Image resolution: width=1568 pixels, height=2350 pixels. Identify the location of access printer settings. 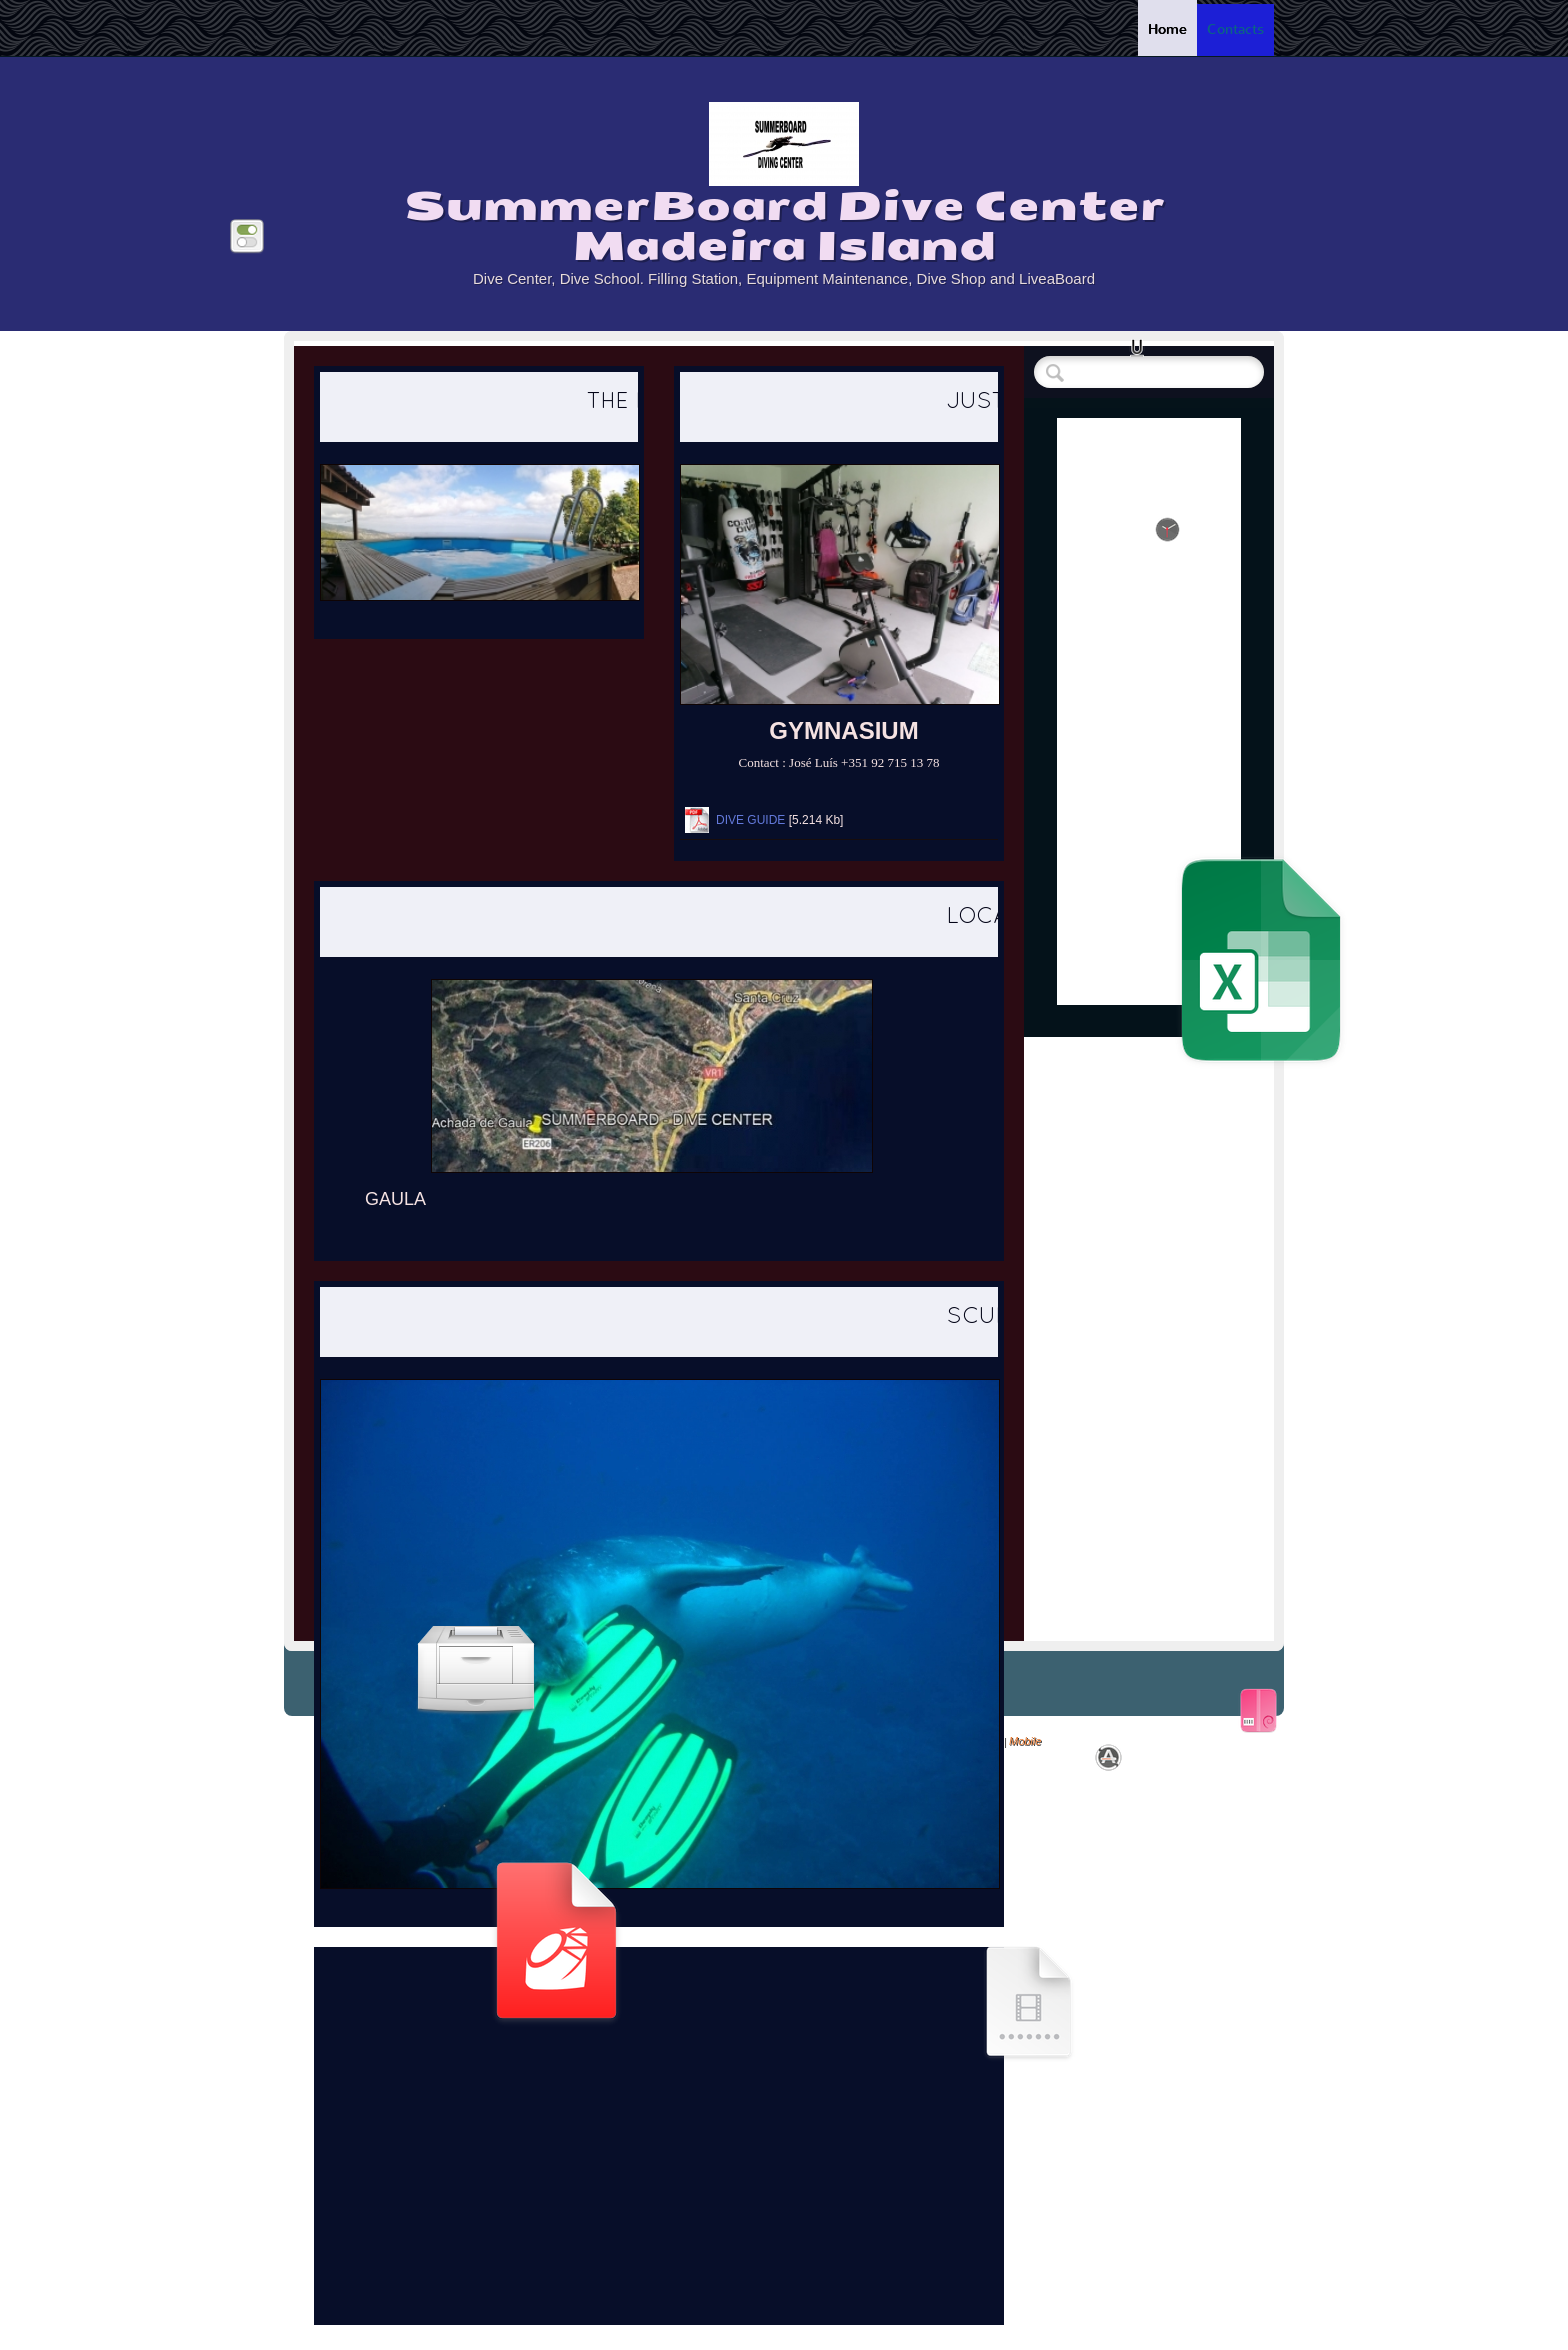
(476, 1670).